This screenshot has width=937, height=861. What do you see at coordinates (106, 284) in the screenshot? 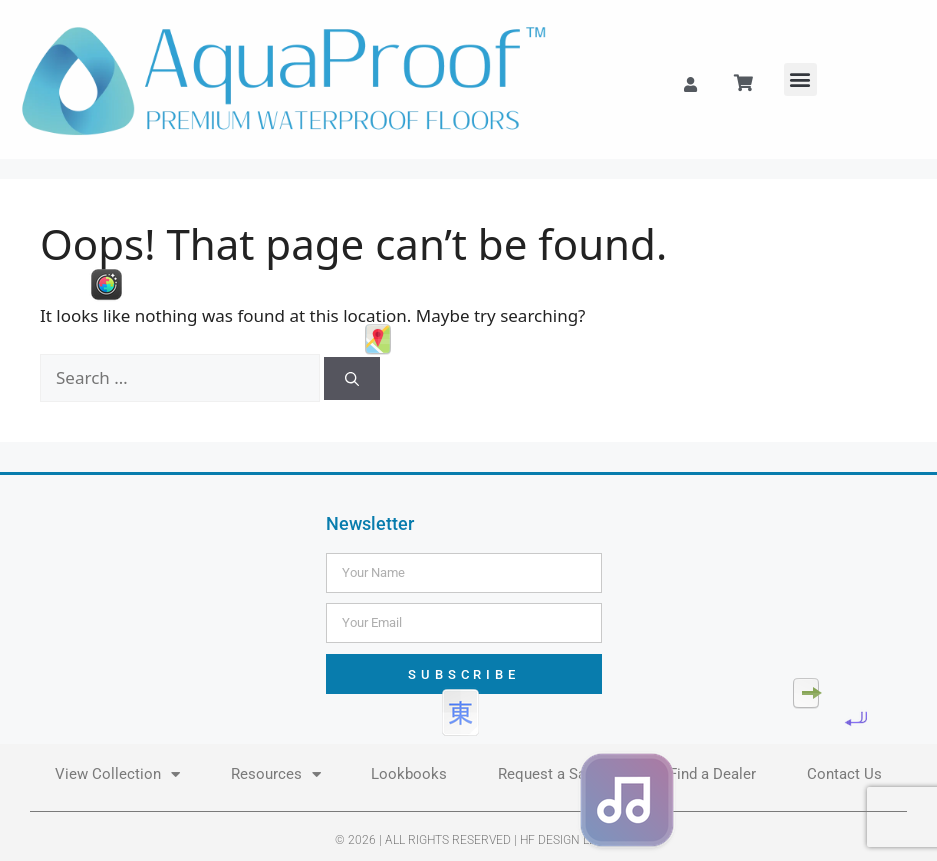
I see `open PhotoFlare image editing application` at bounding box center [106, 284].